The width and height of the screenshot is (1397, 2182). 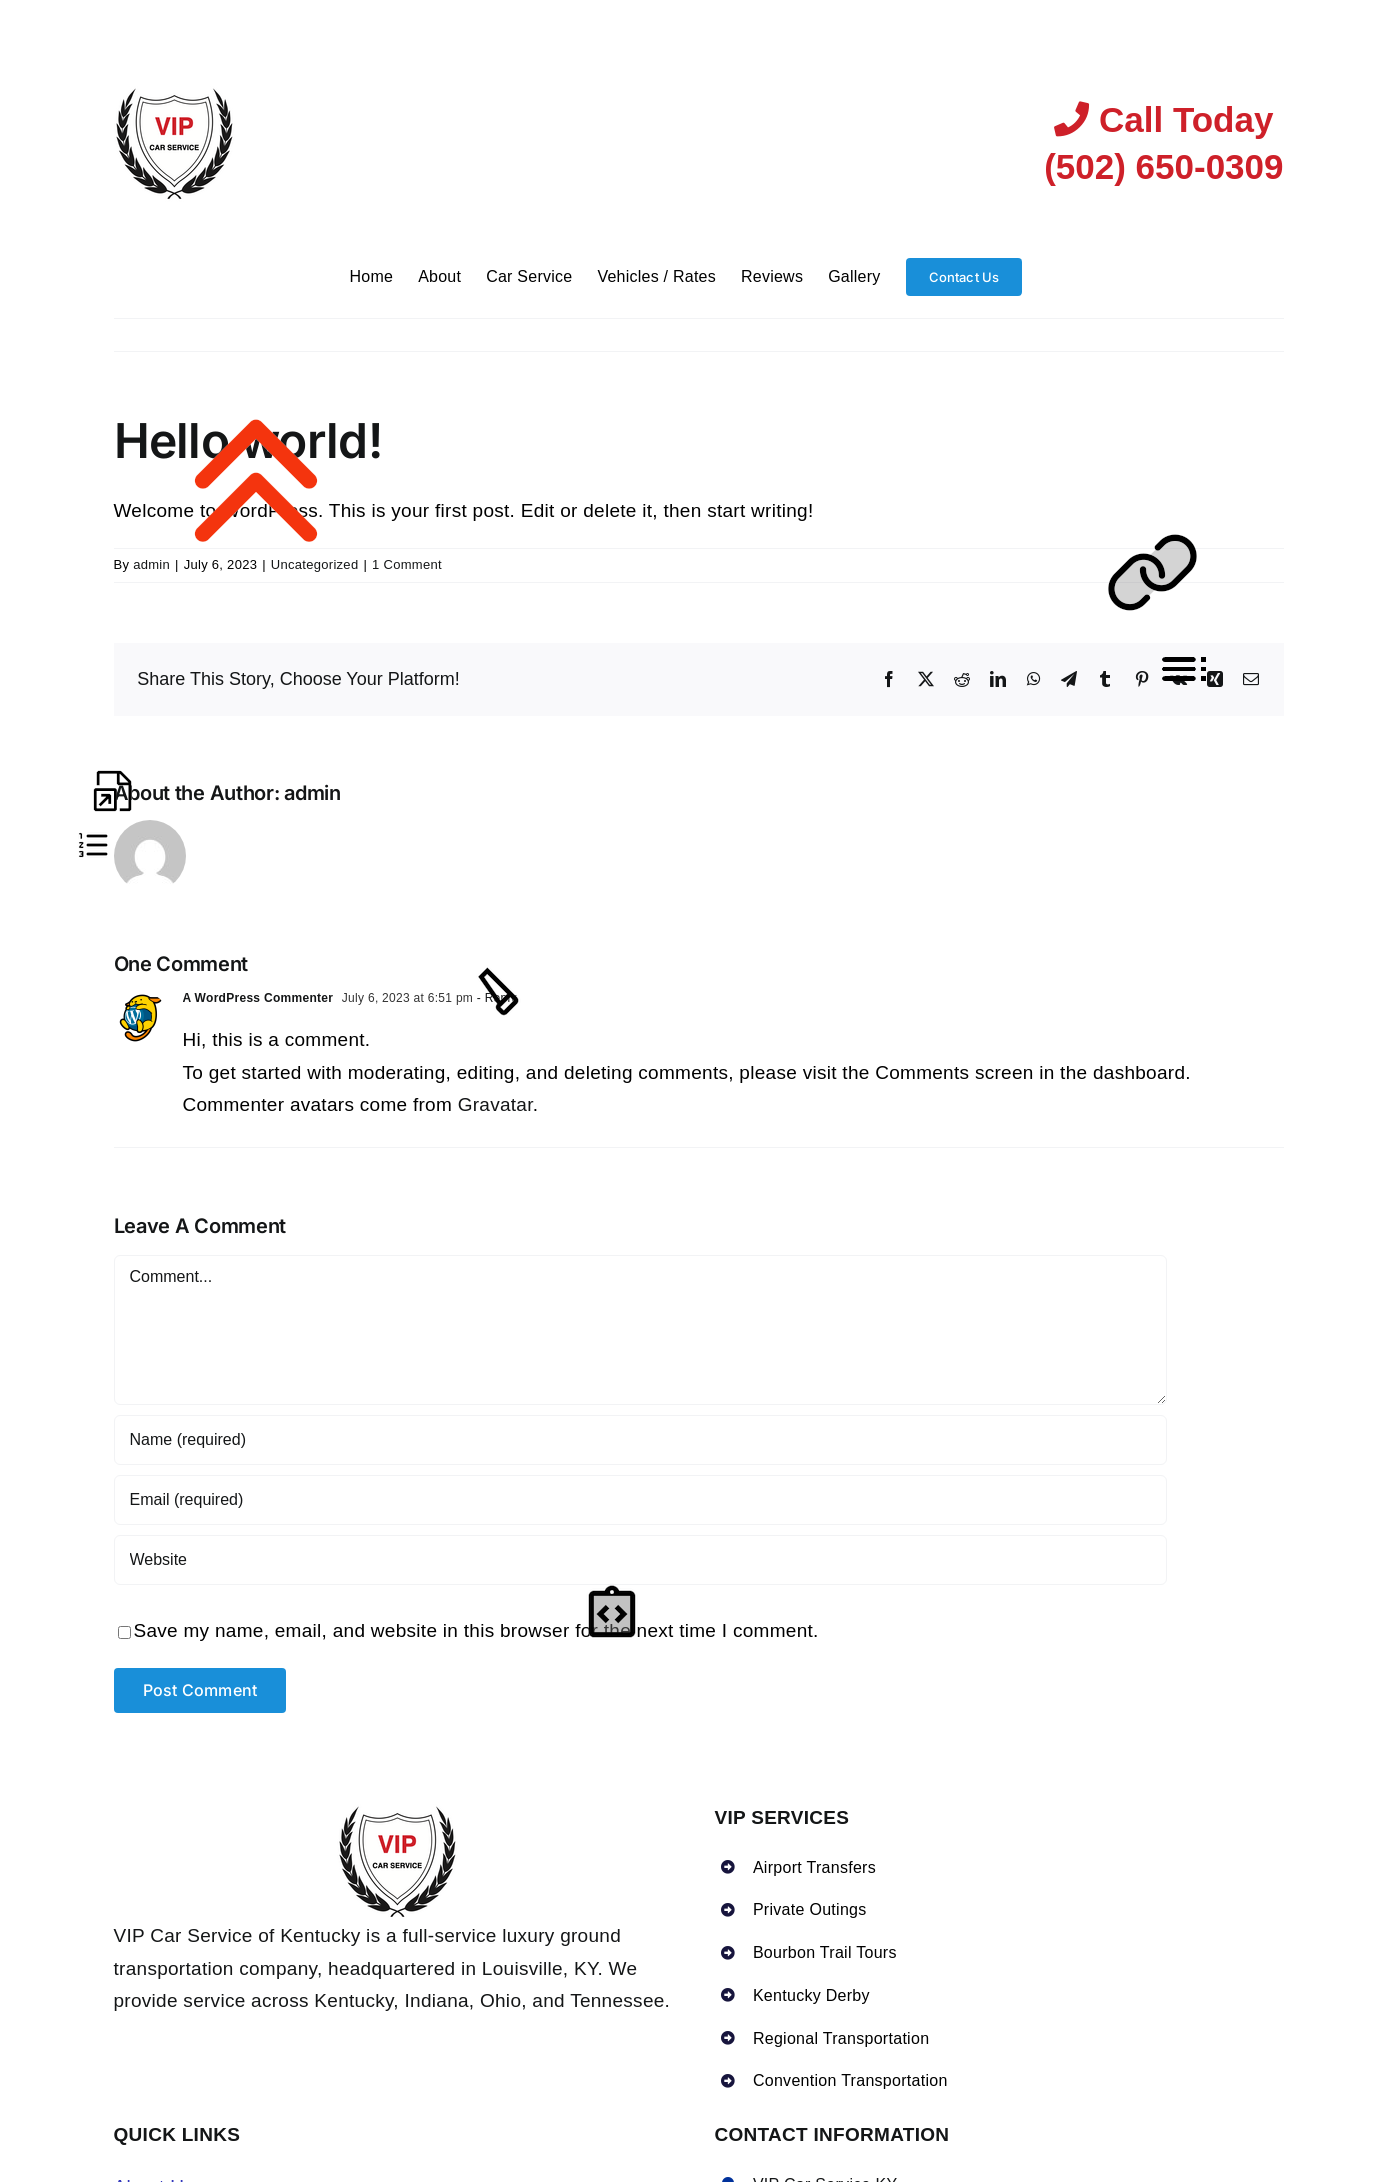 What do you see at coordinates (612, 1614) in the screenshot?
I see `view integration instructions or code snippets` at bounding box center [612, 1614].